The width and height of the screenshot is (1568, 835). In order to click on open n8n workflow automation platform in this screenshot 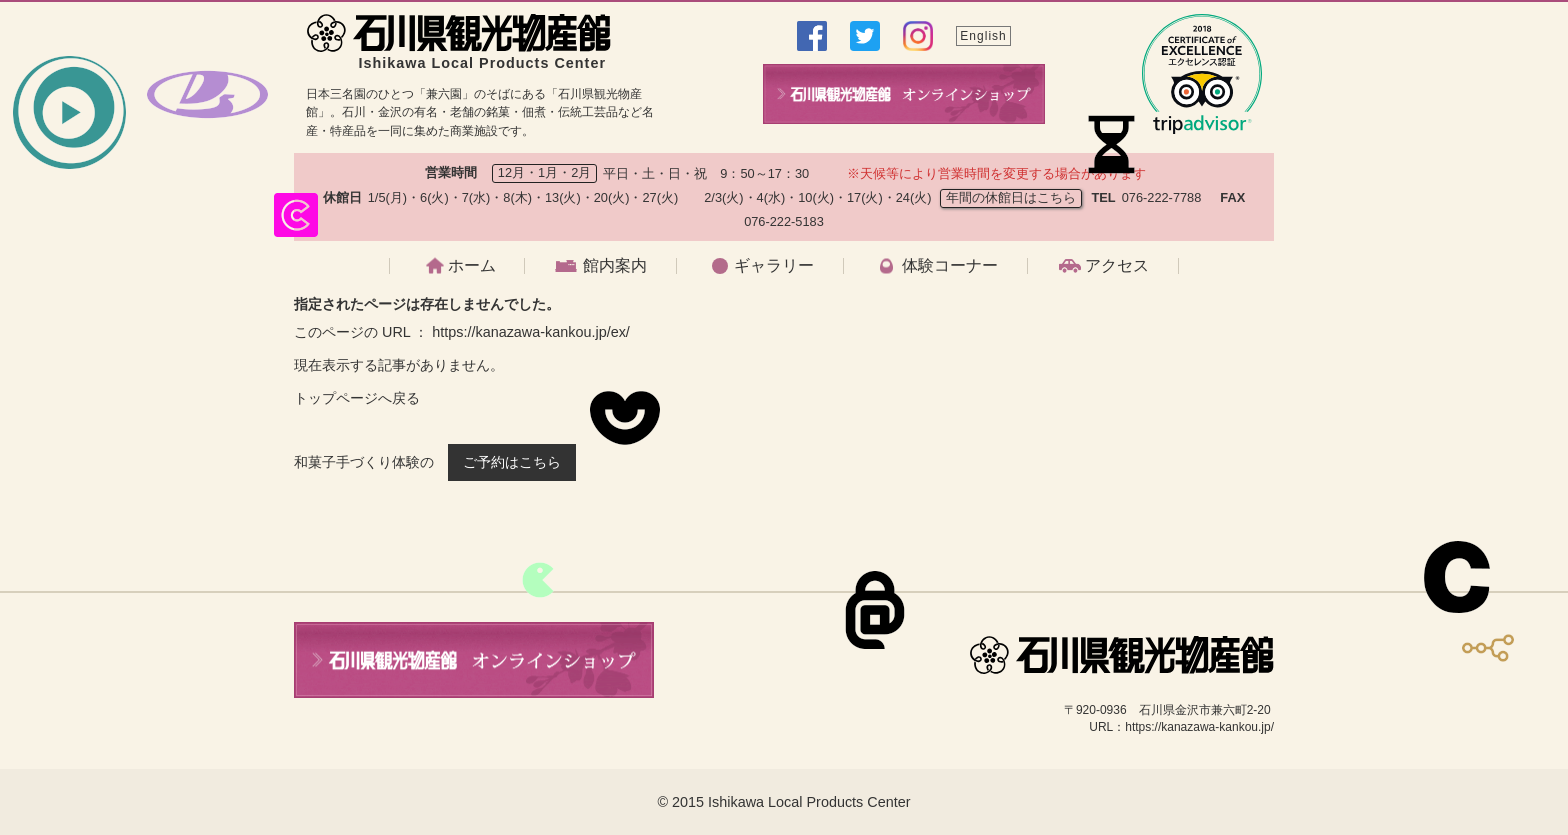, I will do `click(1488, 648)`.